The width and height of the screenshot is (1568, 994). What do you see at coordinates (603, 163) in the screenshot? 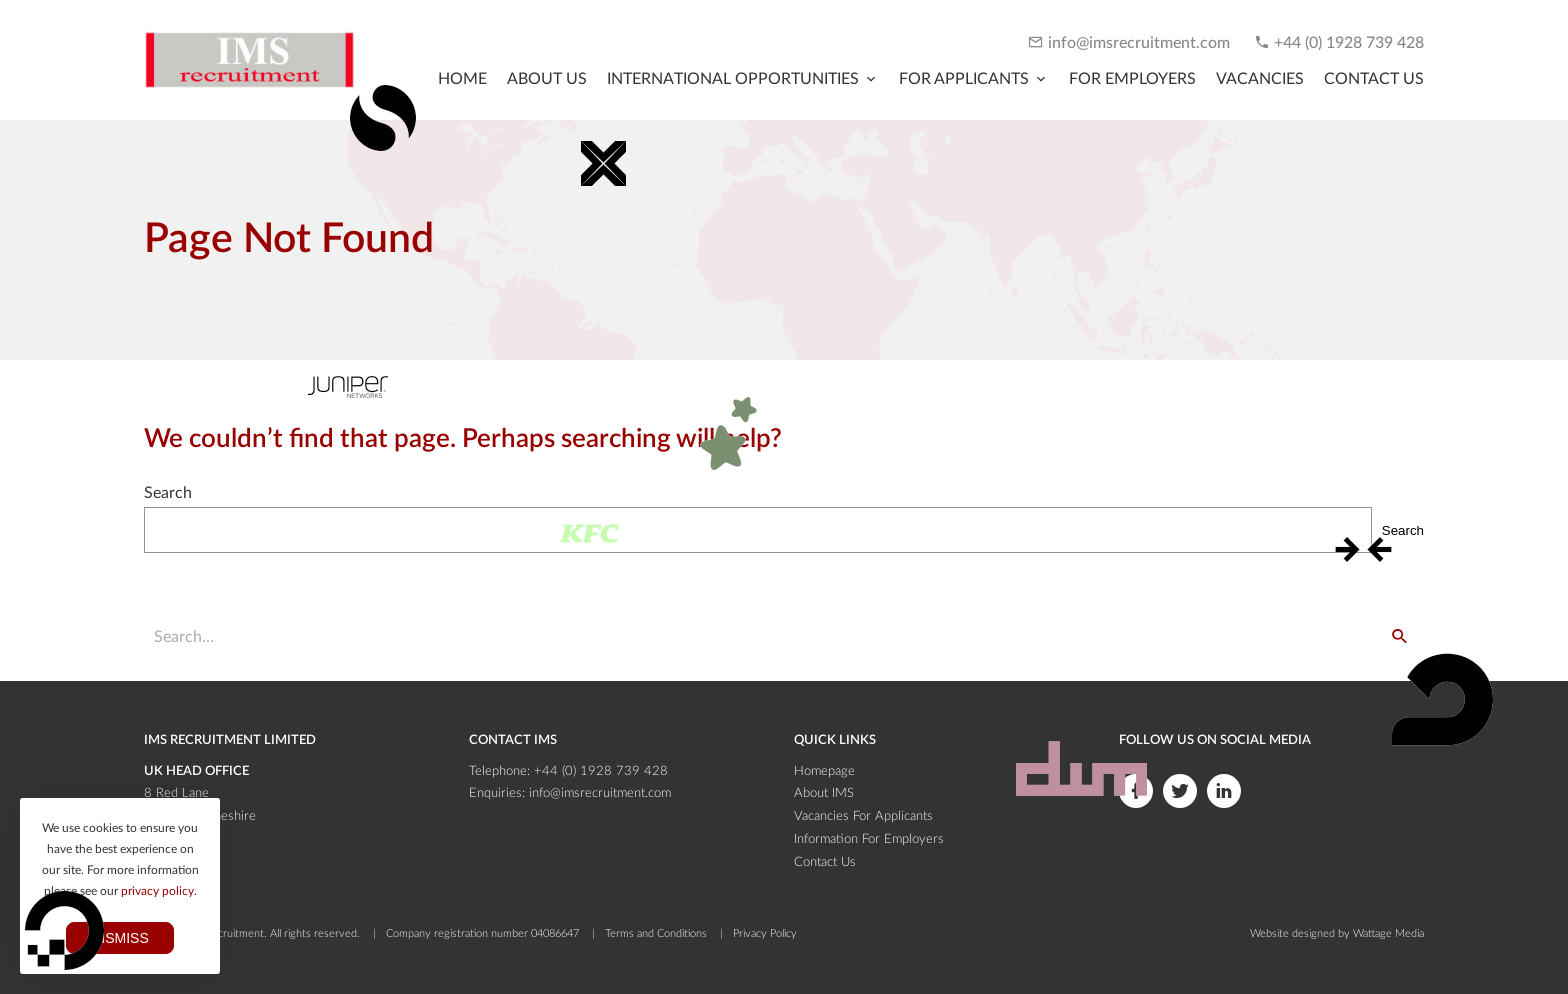
I see `visx data visualization library logo` at bounding box center [603, 163].